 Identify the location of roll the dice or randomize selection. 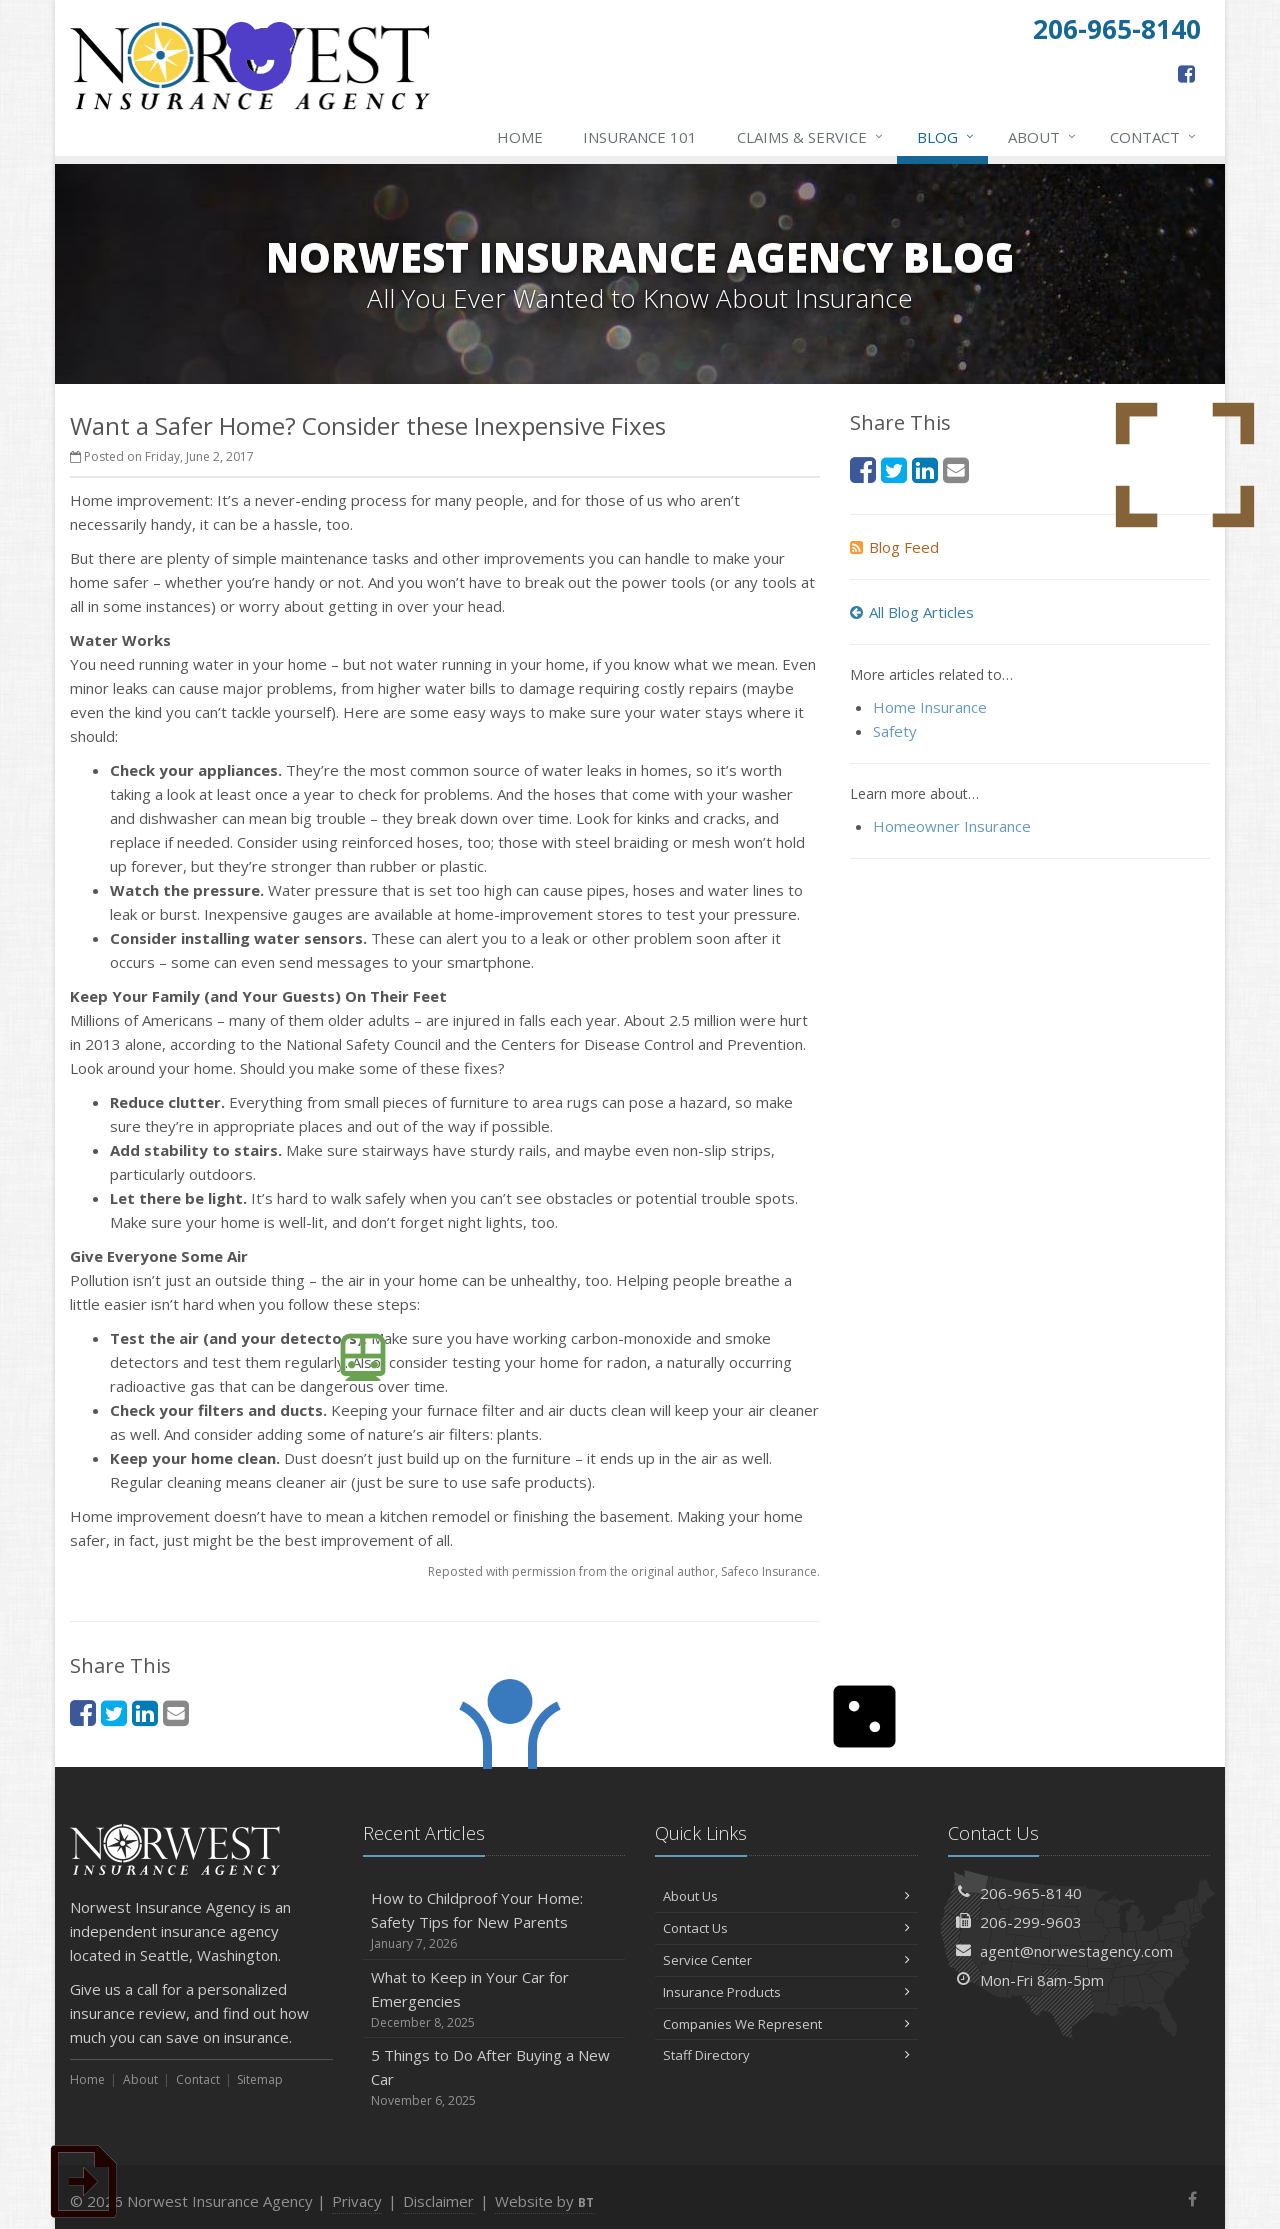
(864, 1716).